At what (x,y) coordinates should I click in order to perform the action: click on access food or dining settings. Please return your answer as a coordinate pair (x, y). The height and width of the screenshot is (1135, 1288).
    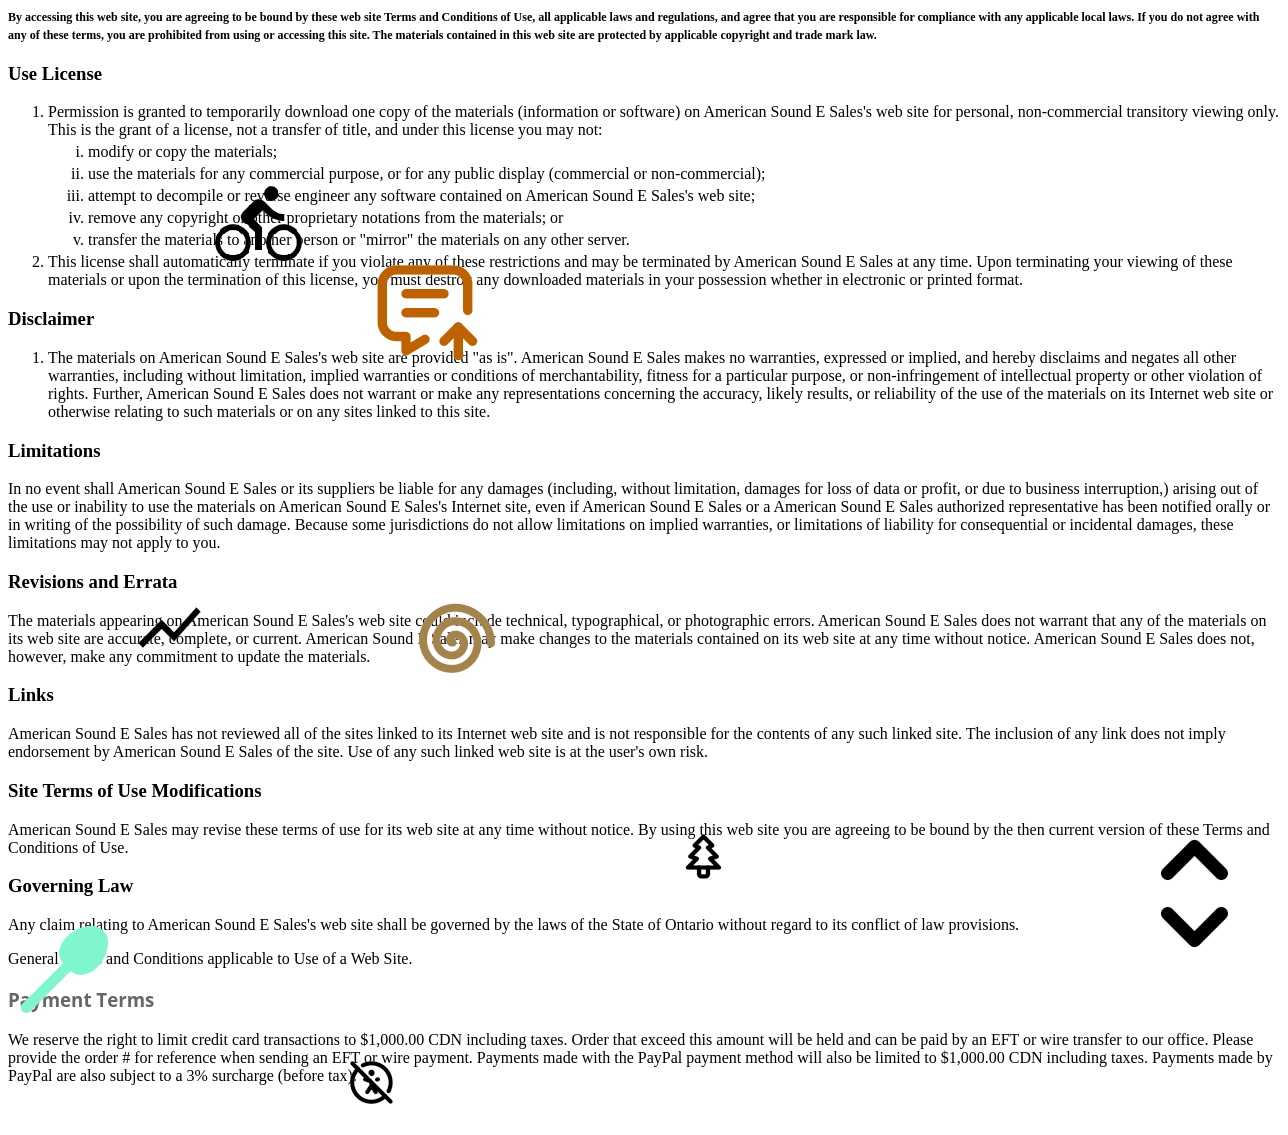
    Looking at the image, I should click on (64, 969).